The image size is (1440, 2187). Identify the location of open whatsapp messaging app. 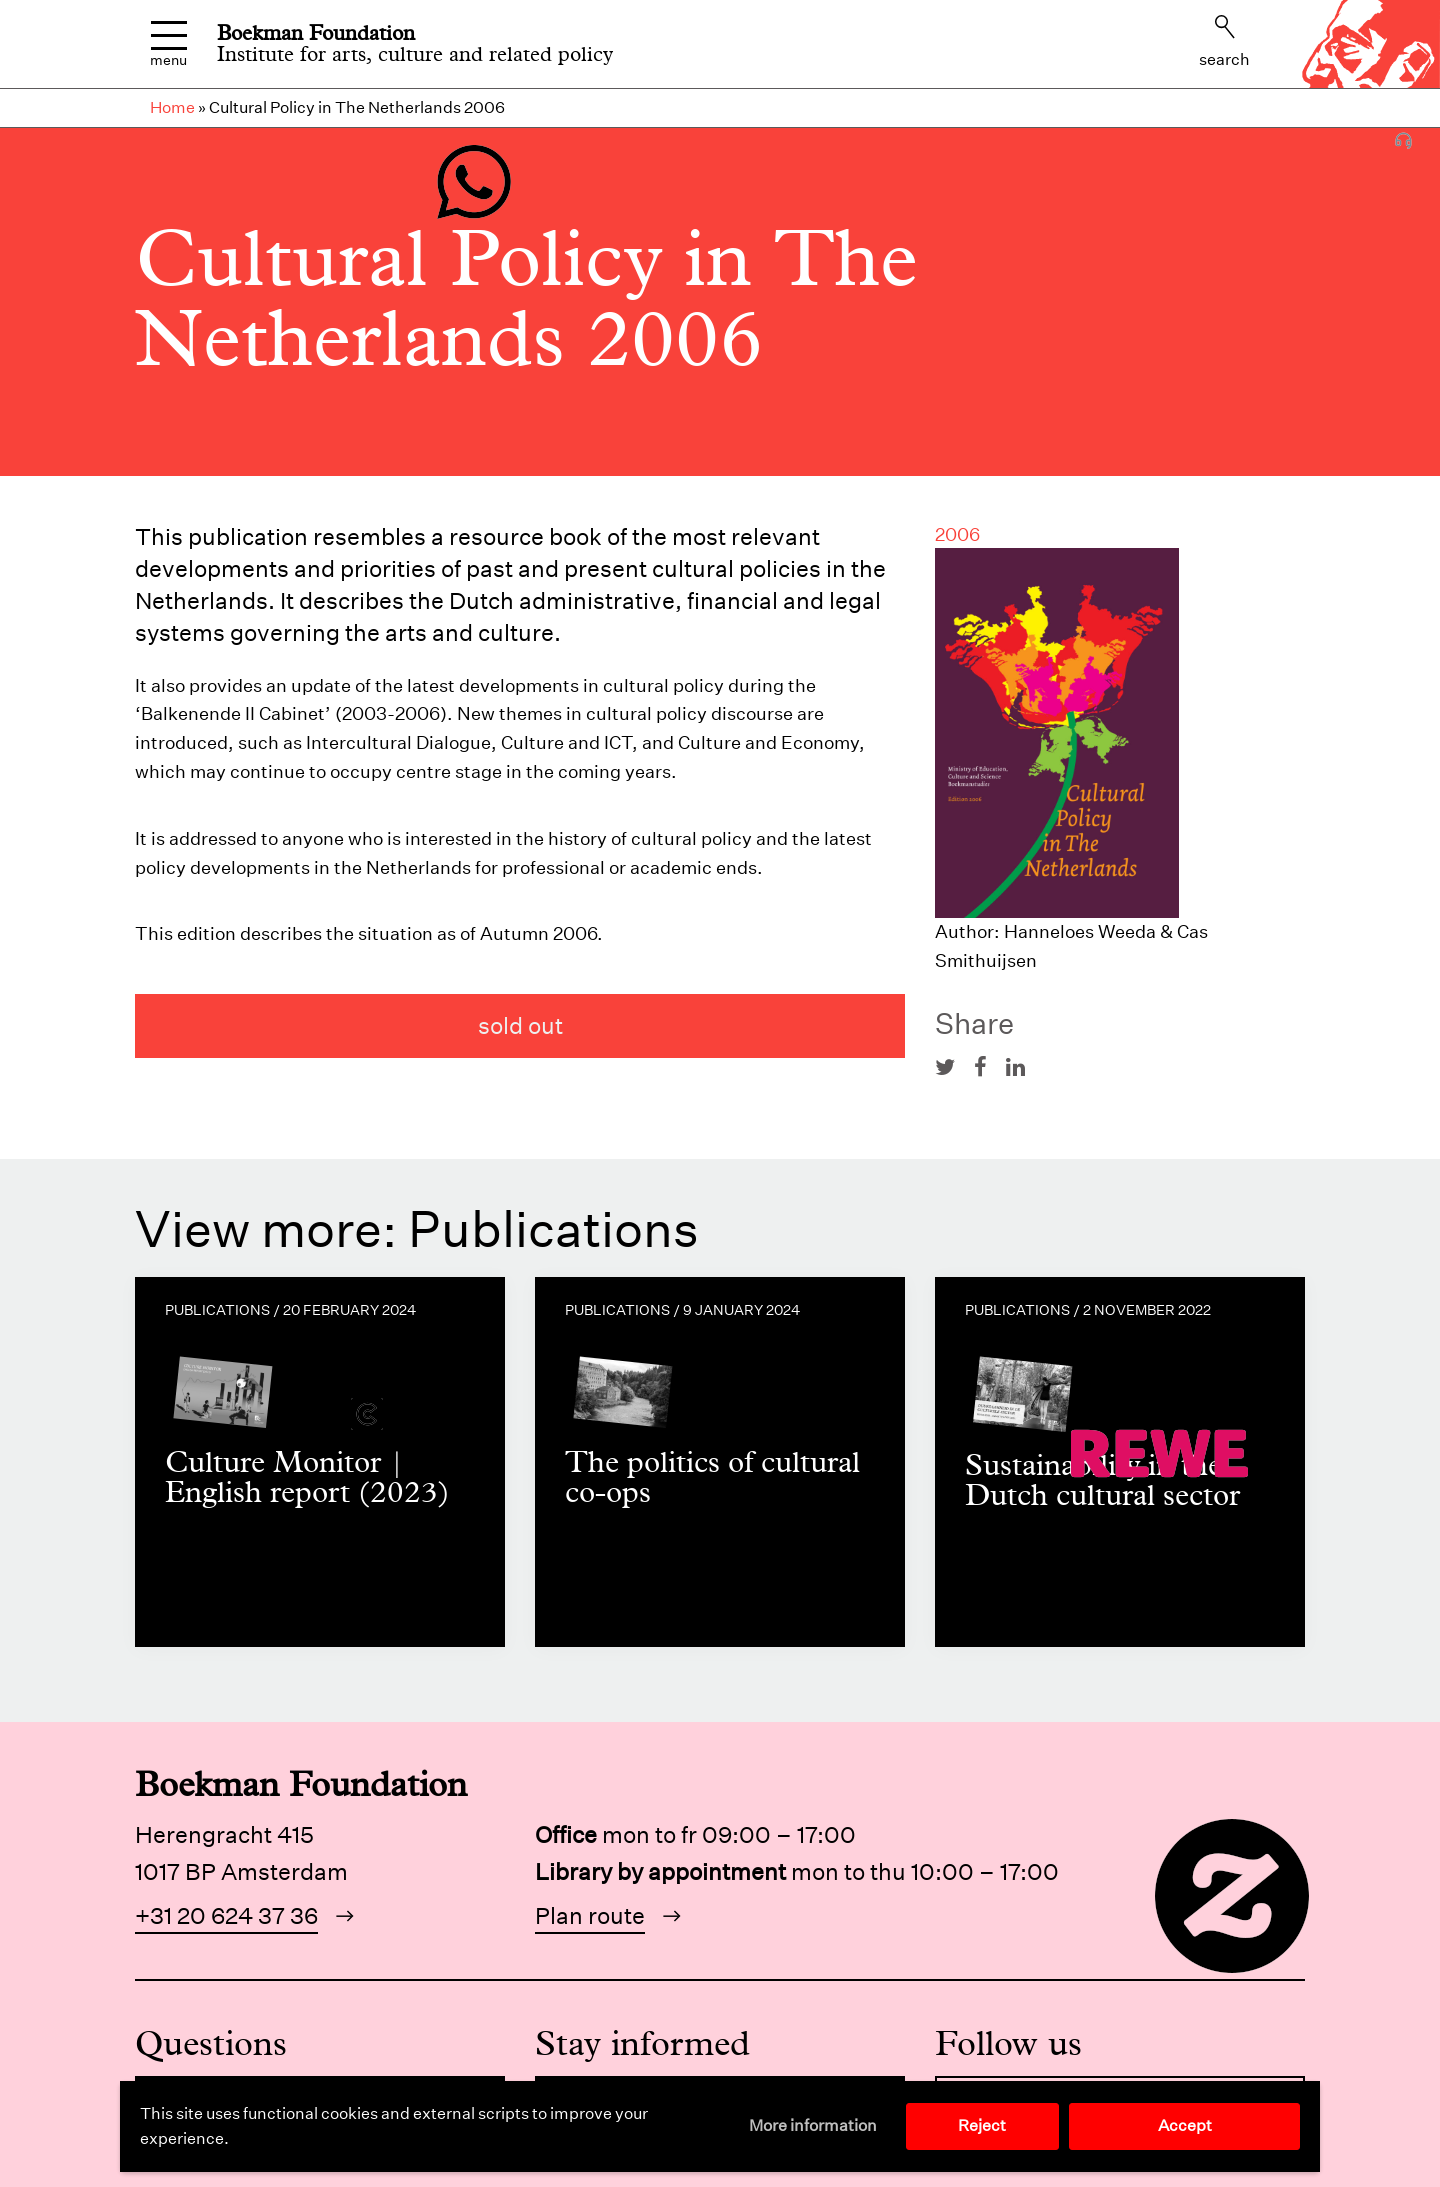
(474, 182).